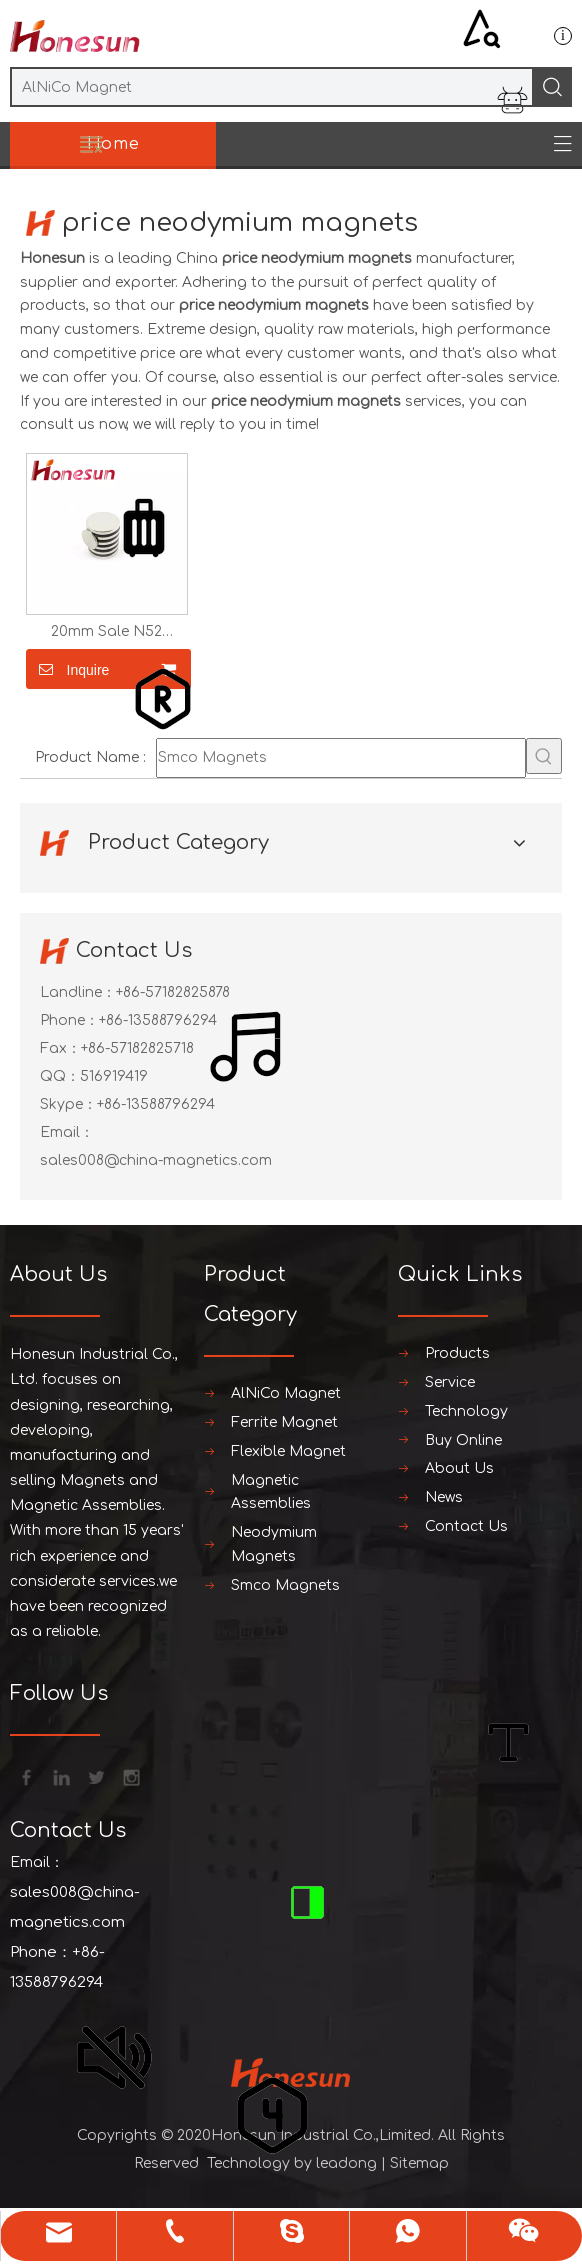 The width and height of the screenshot is (582, 2264). I want to click on mute audio or sound, so click(113, 2057).